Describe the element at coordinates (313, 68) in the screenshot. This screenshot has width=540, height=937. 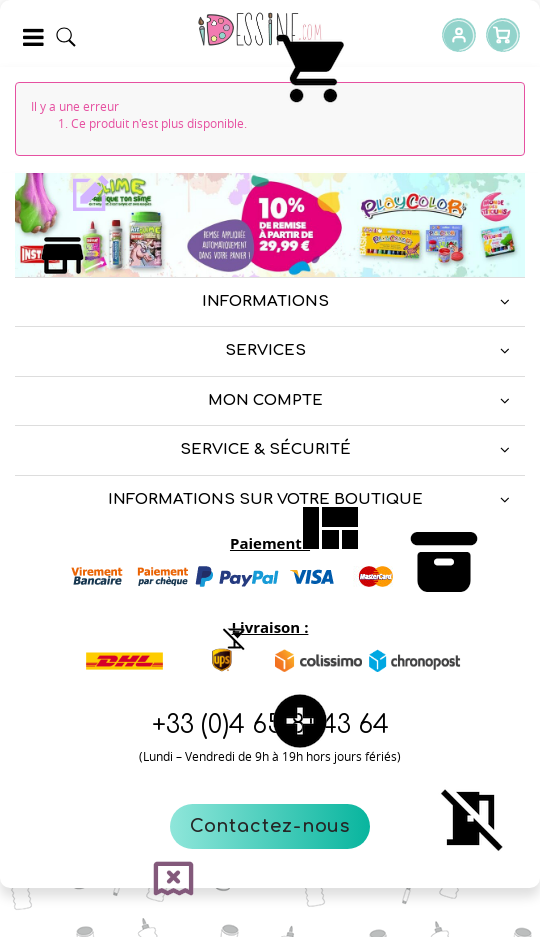
I see `view nearby grocery stores` at that location.